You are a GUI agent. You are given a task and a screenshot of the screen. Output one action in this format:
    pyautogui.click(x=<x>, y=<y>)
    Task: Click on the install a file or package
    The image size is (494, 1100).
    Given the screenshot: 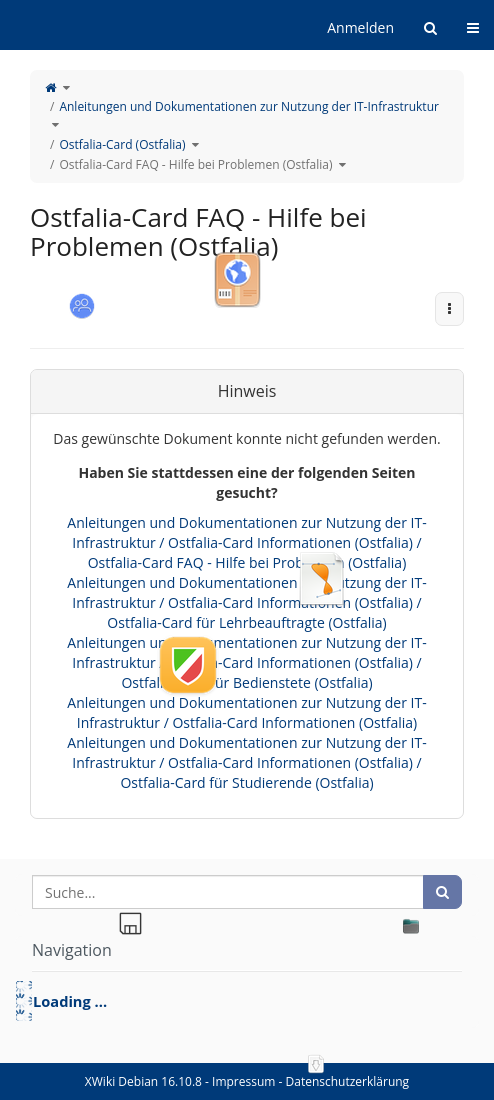 What is the action you would take?
    pyautogui.click(x=316, y=1064)
    